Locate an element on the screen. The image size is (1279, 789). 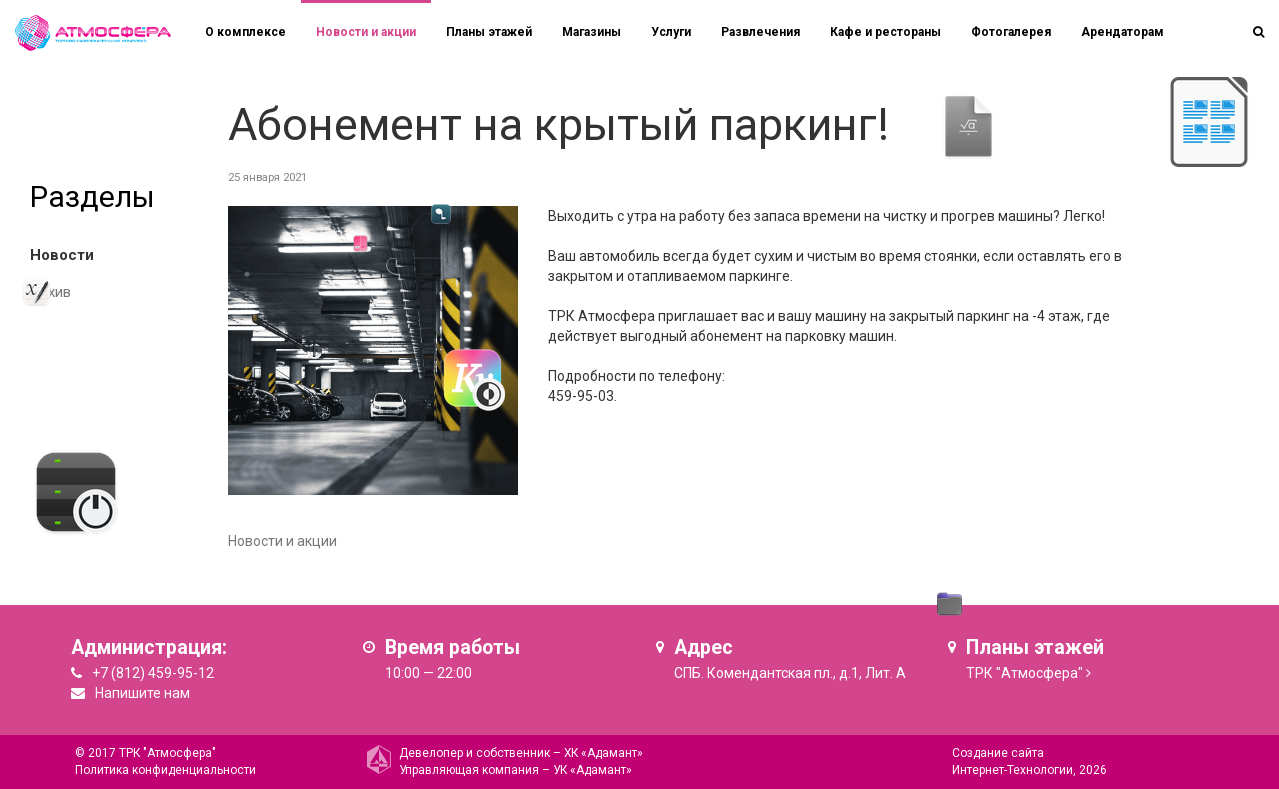
open an opendocument formula file is located at coordinates (968, 127).